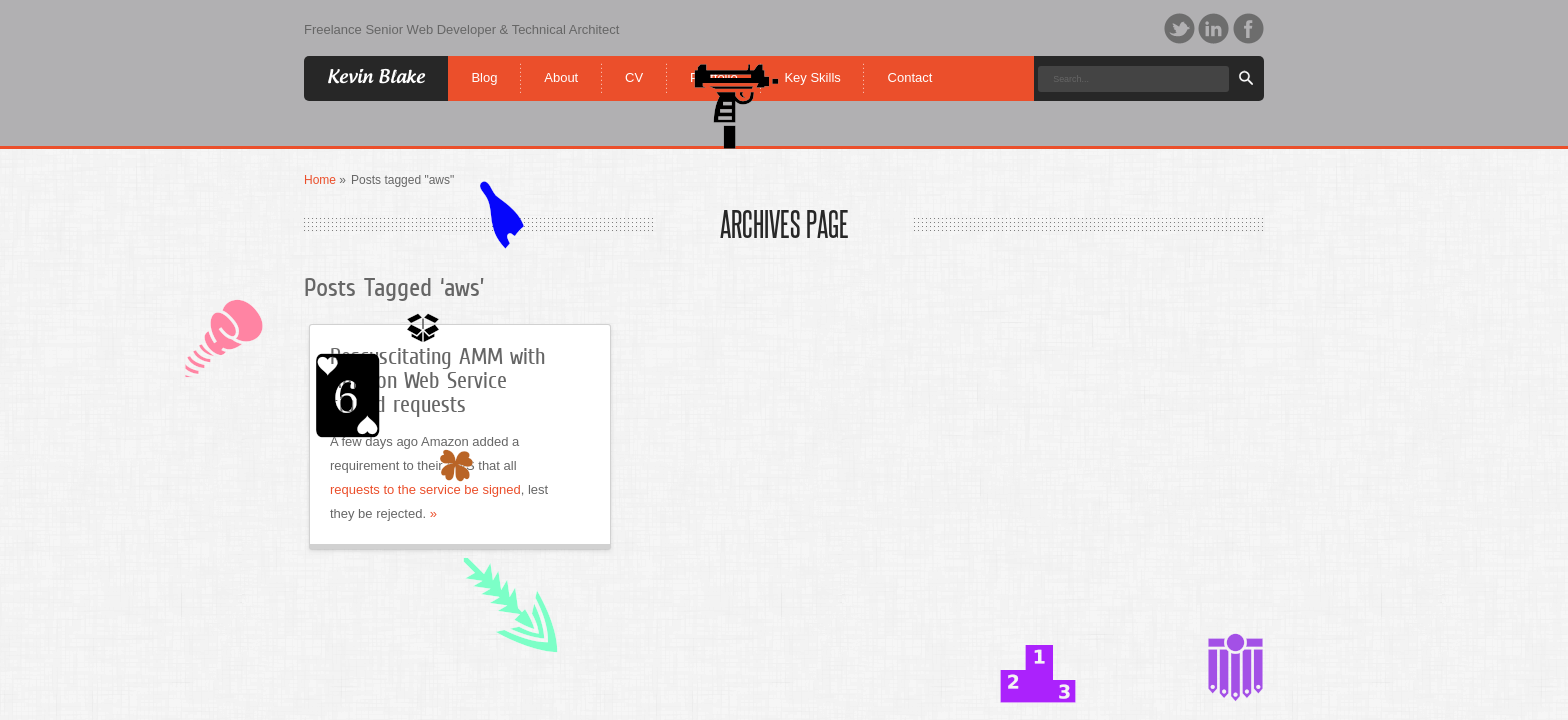 The image size is (1568, 720). What do you see at coordinates (456, 465) in the screenshot?
I see `indicates luck or bonus reward in a game` at bounding box center [456, 465].